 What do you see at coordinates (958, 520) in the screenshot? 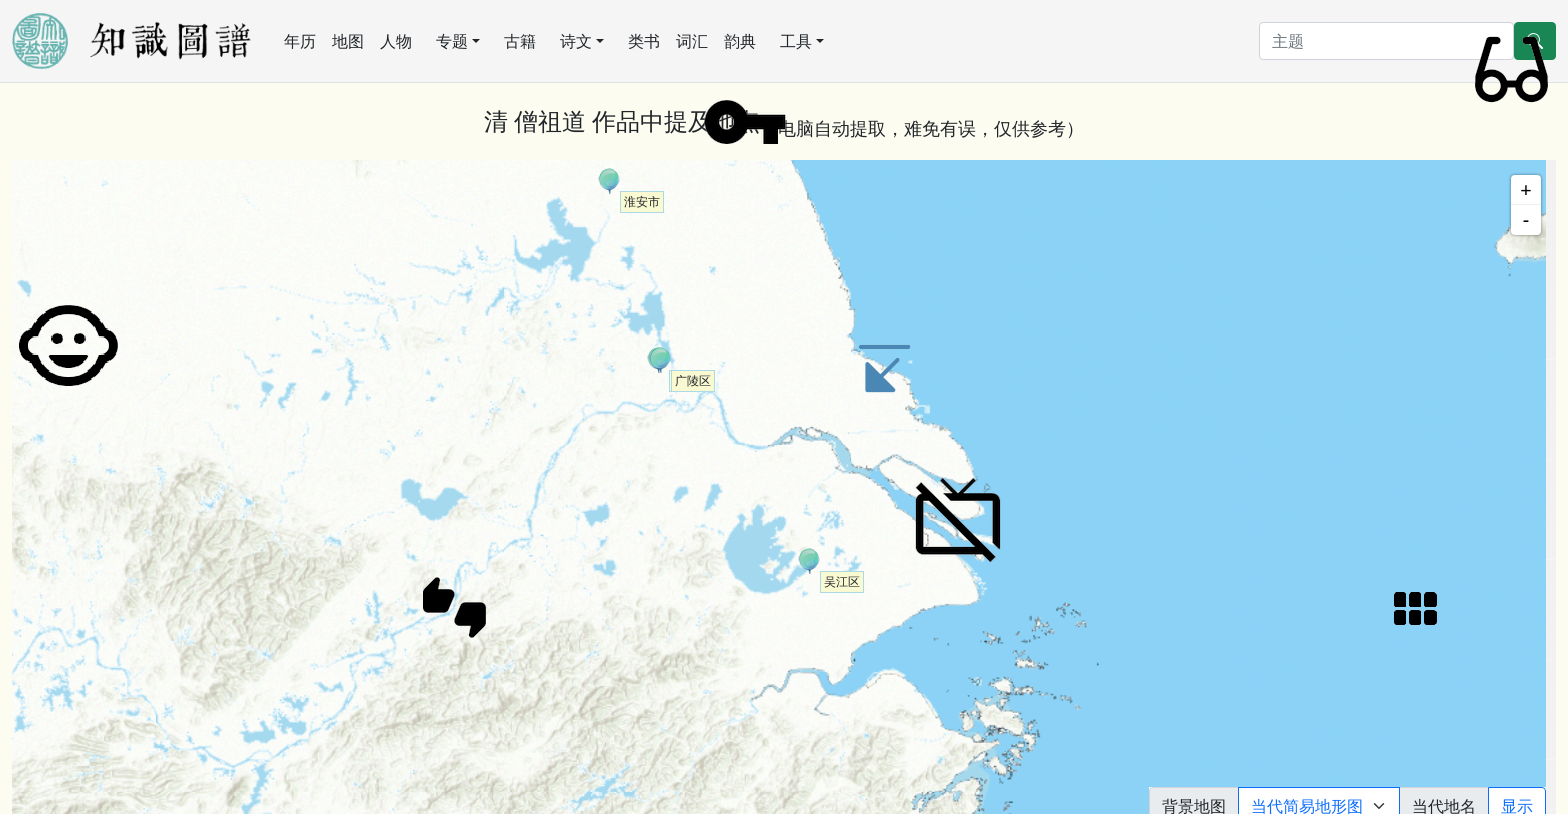
I see `tv or display is currently off or disabled` at bounding box center [958, 520].